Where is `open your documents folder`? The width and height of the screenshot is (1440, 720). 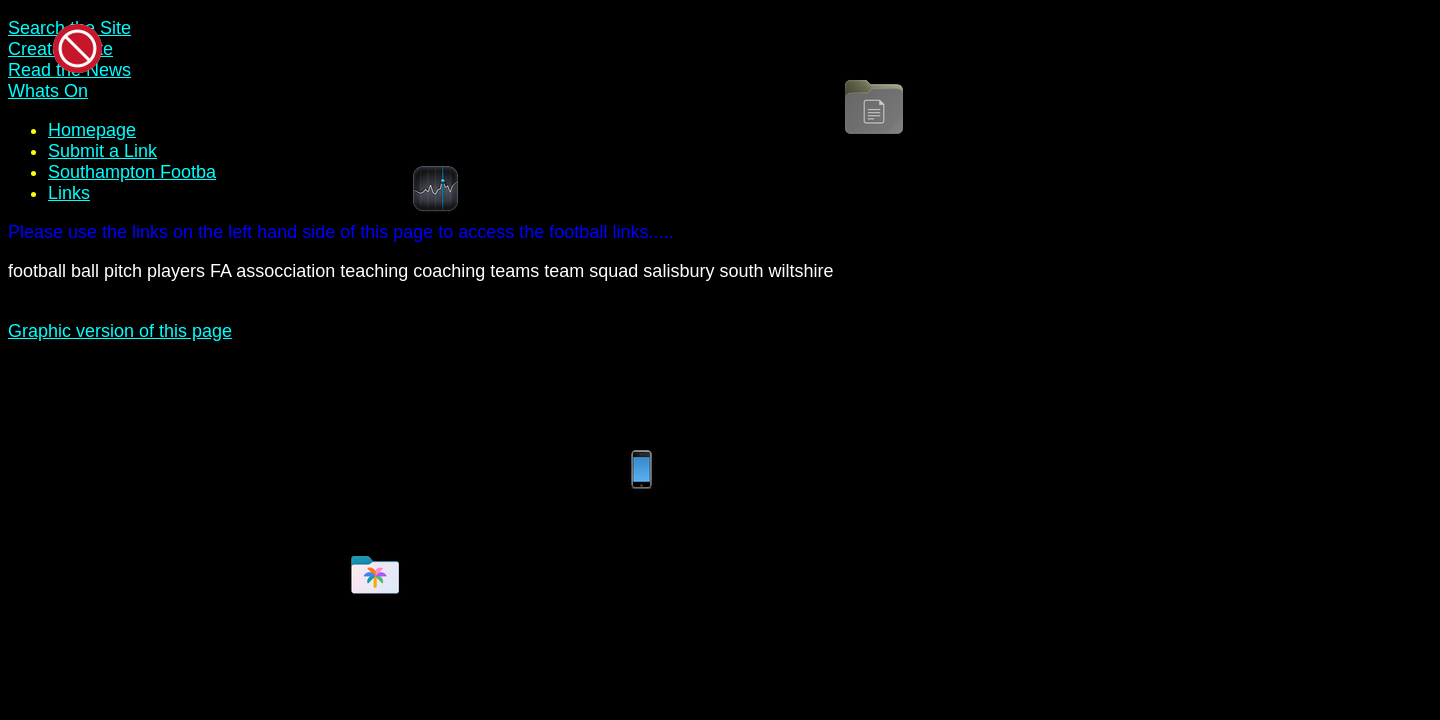 open your documents folder is located at coordinates (874, 107).